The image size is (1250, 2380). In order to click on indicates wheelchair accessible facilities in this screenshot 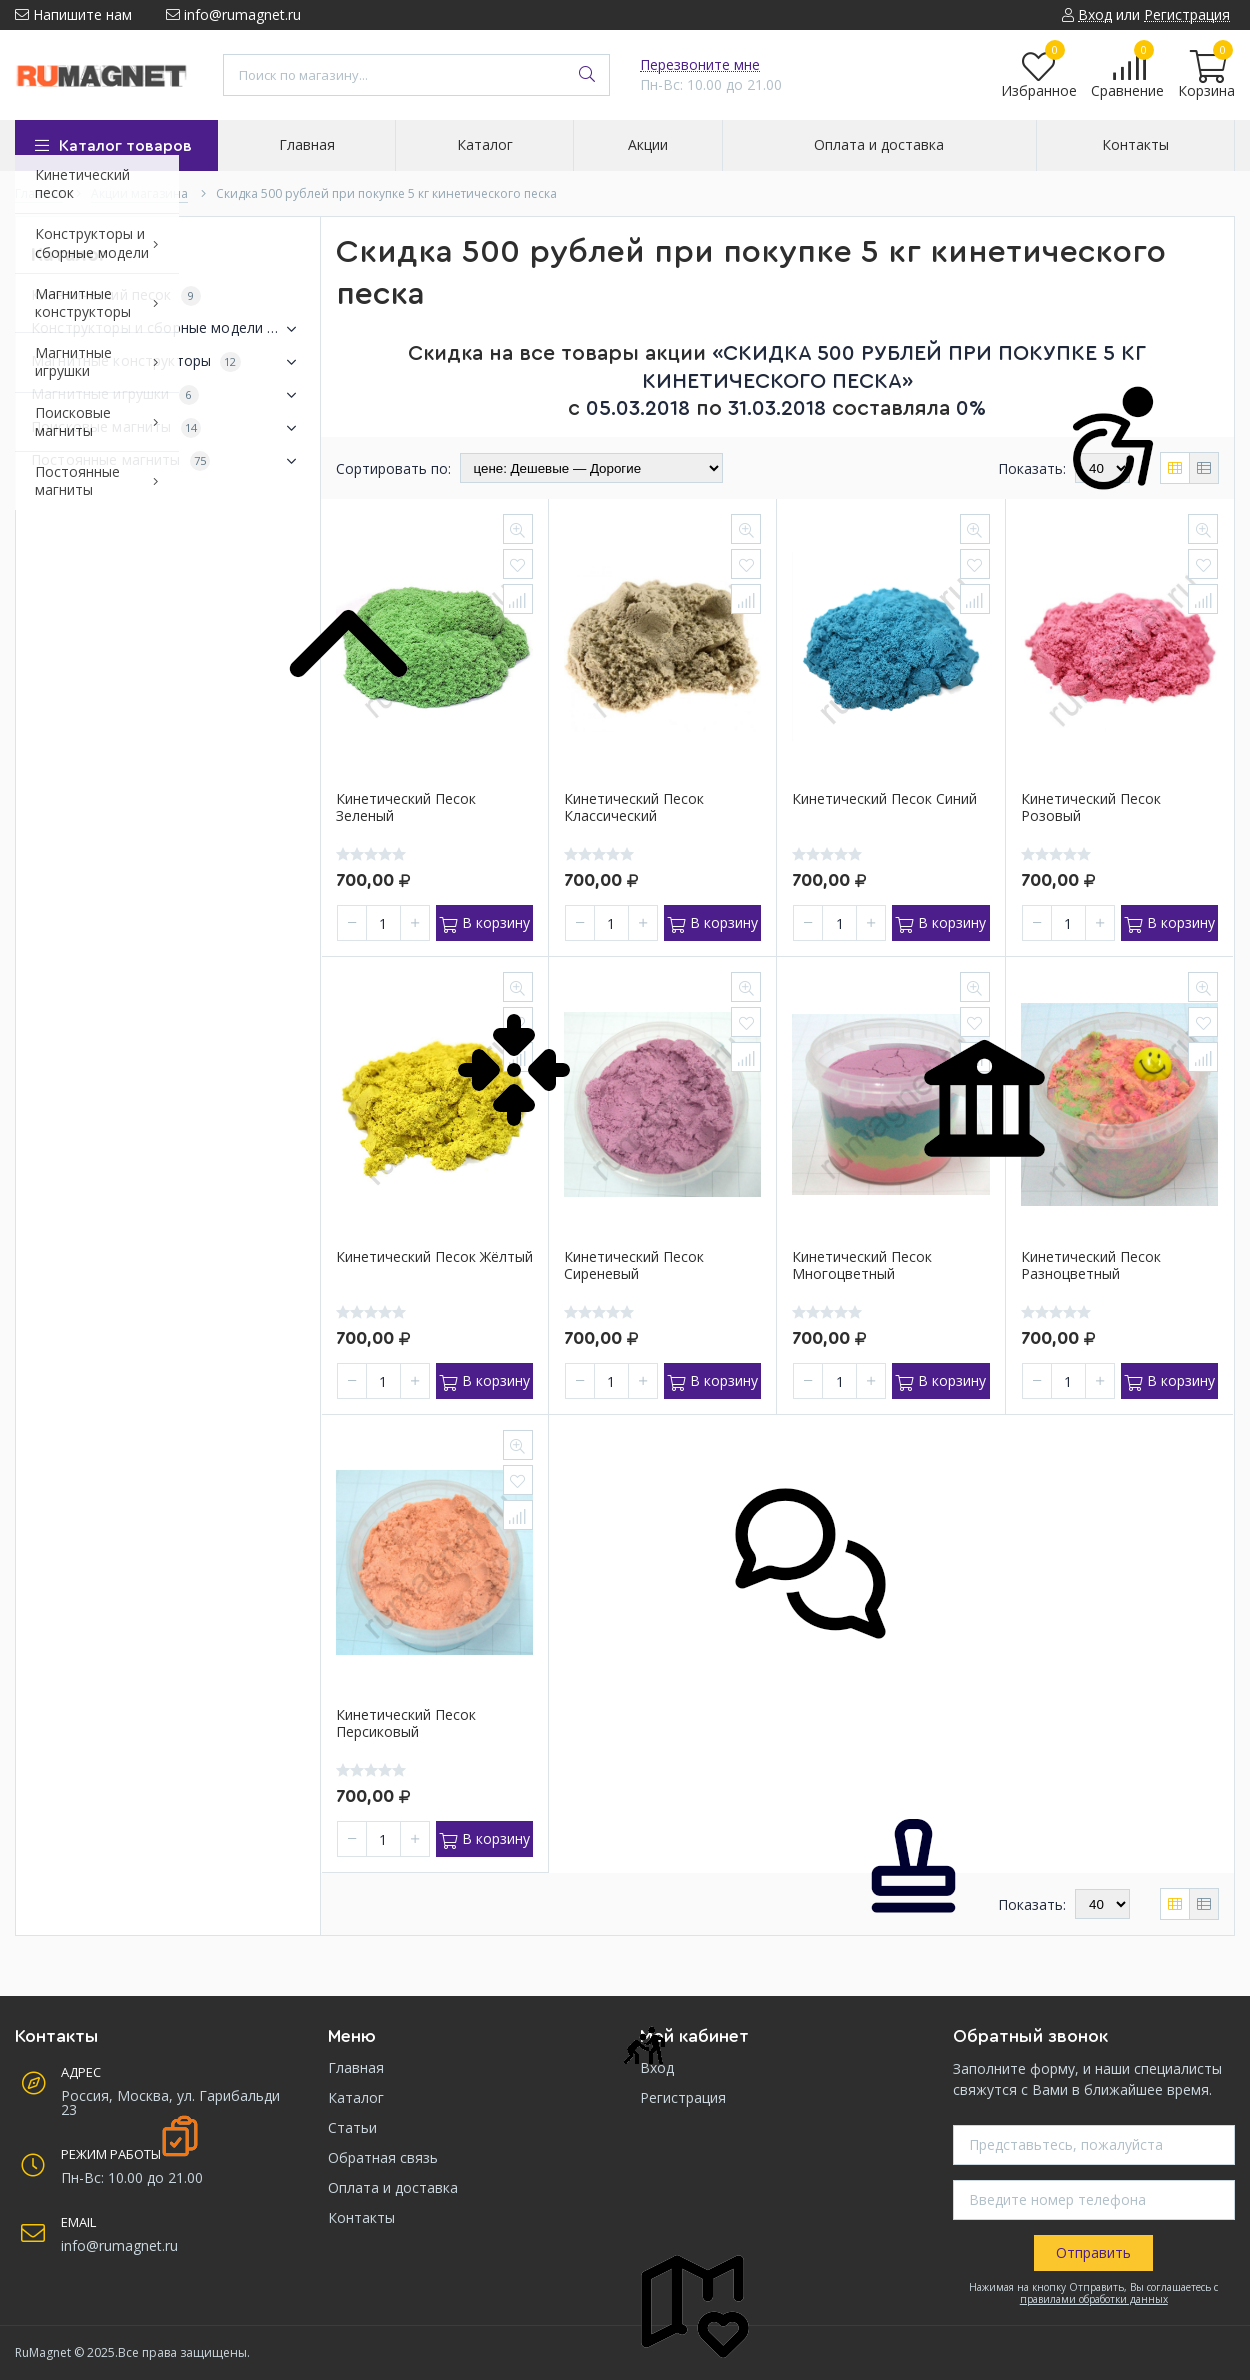, I will do `click(1115, 440)`.